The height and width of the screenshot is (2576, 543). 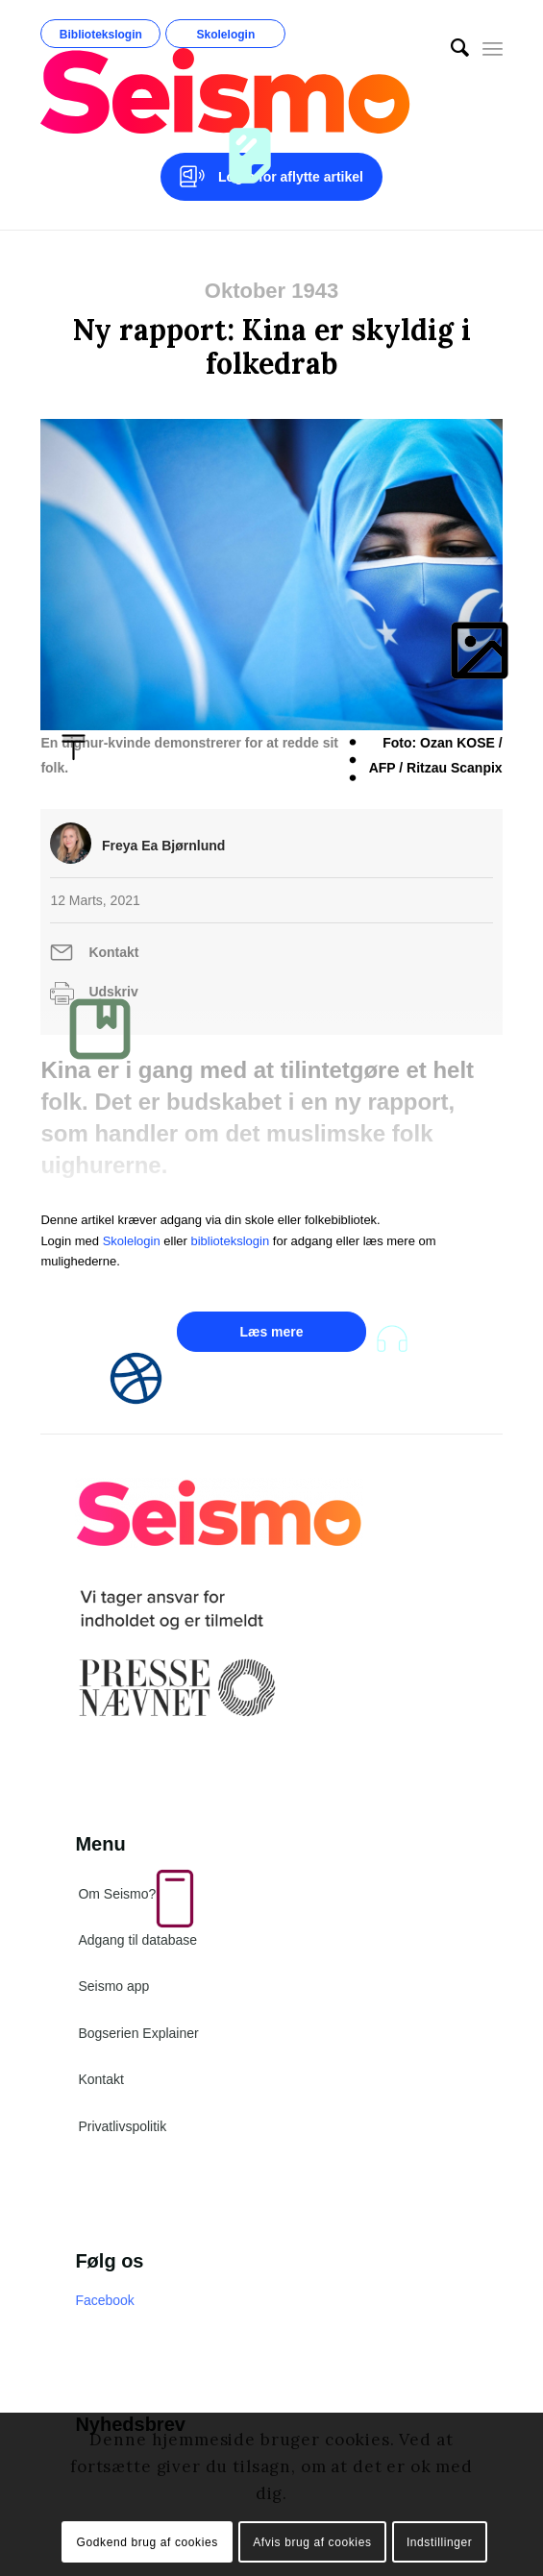 I want to click on open more options menu, so click(x=353, y=760).